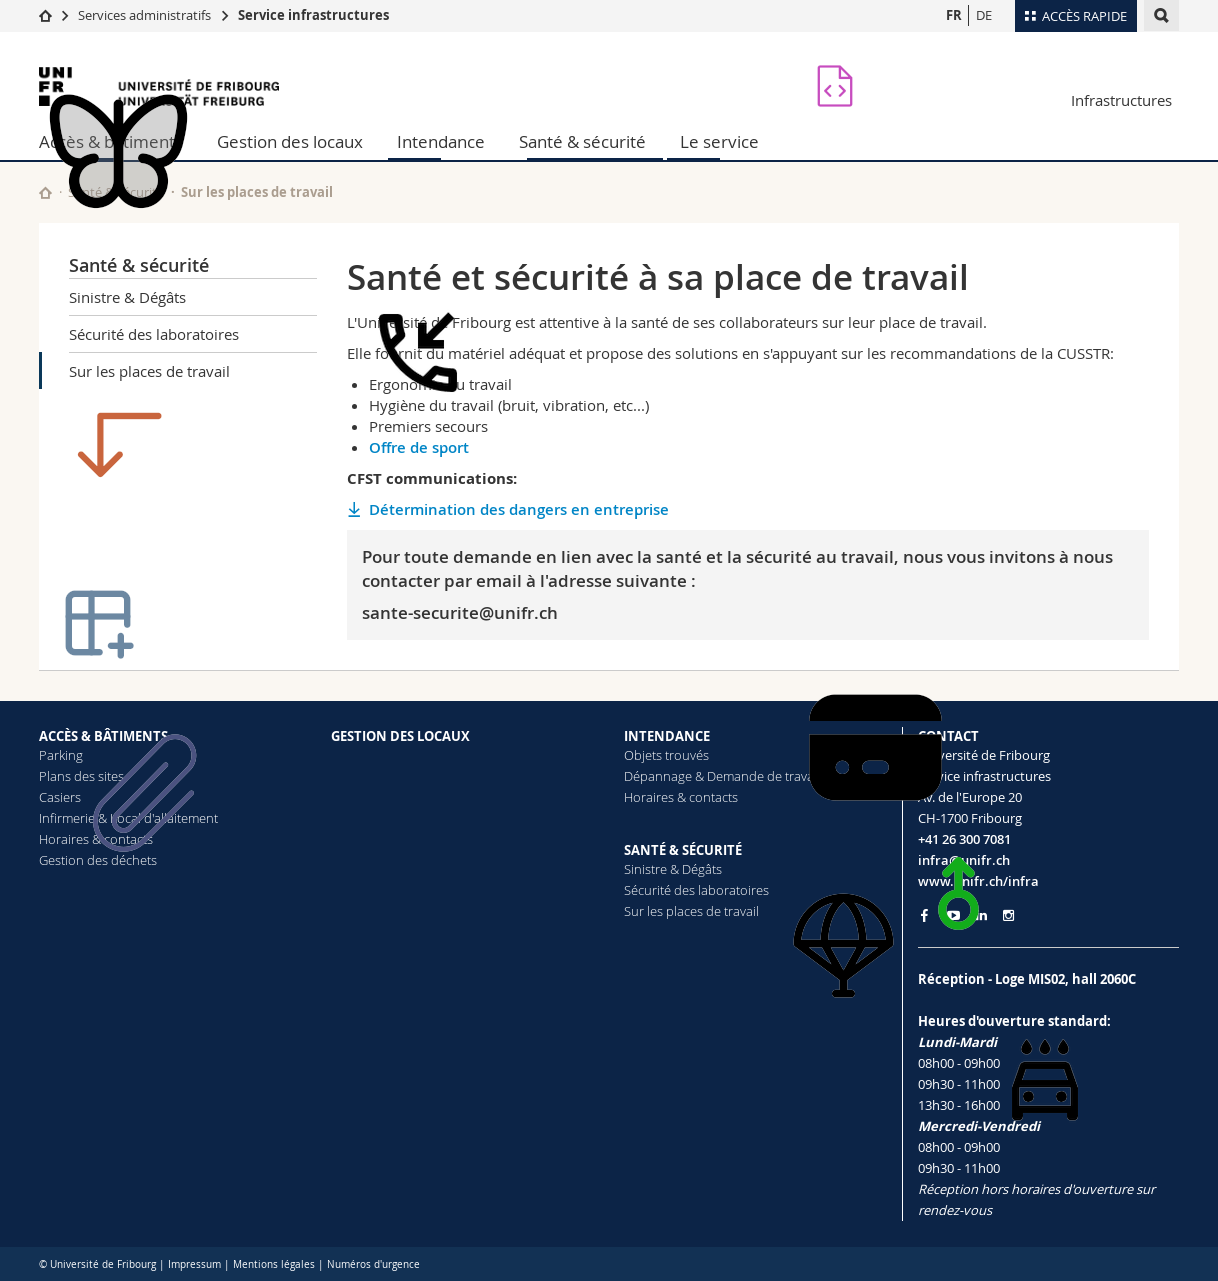 Image resolution: width=1218 pixels, height=1281 pixels. Describe the element at coordinates (1045, 1080) in the screenshot. I see `find nearby car wash locations` at that location.